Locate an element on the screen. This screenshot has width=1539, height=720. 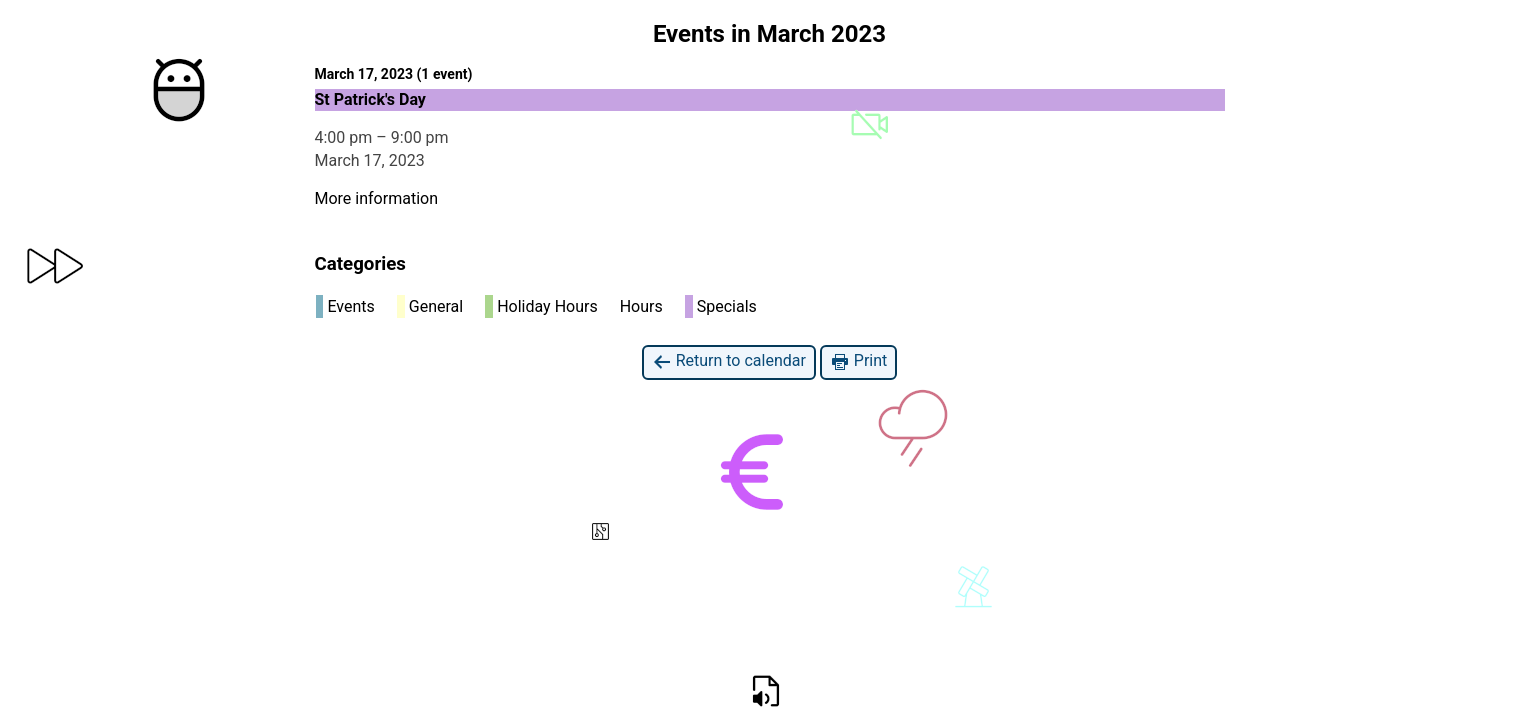
current weather conditions: rain is located at coordinates (913, 427).